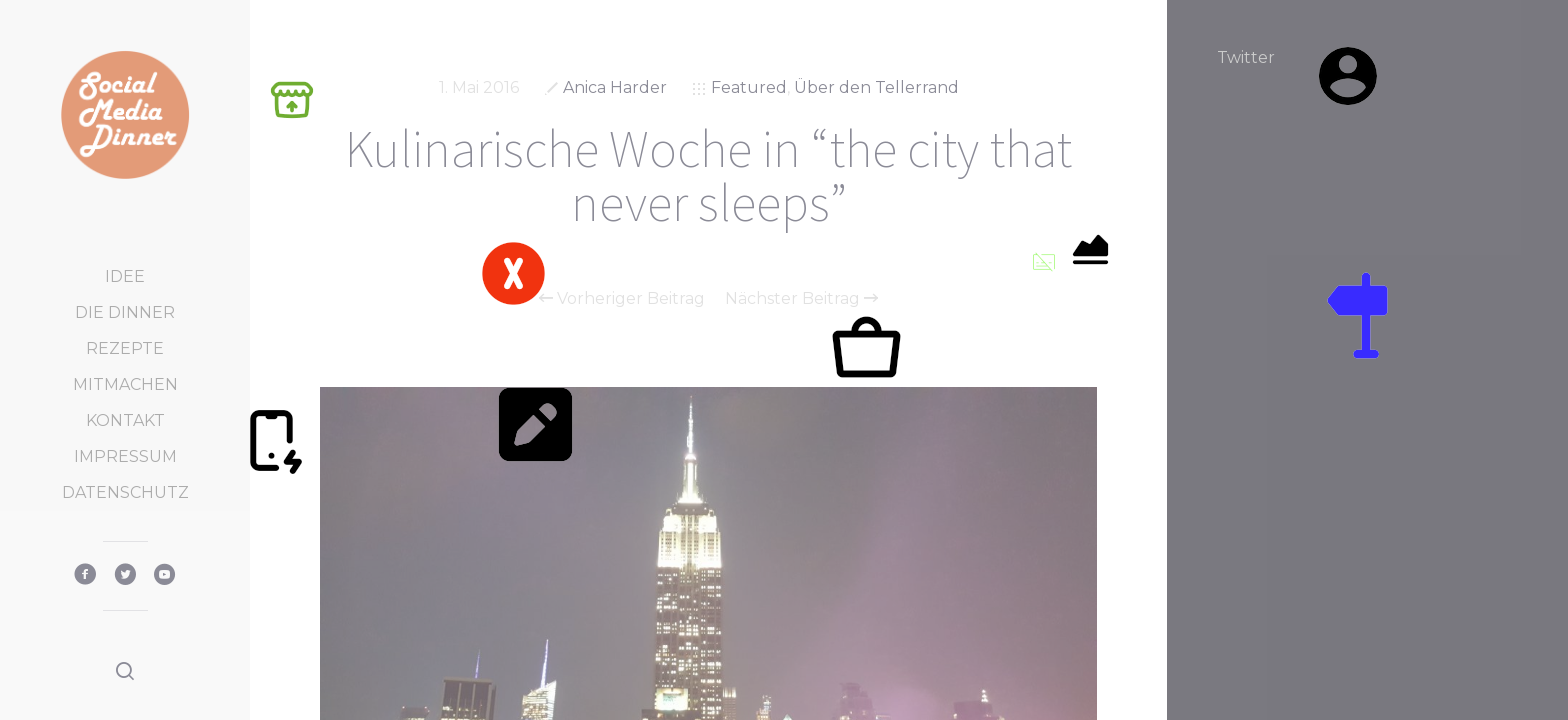 This screenshot has width=1568, height=720. Describe the element at coordinates (271, 440) in the screenshot. I see `phone charging status indicator` at that location.